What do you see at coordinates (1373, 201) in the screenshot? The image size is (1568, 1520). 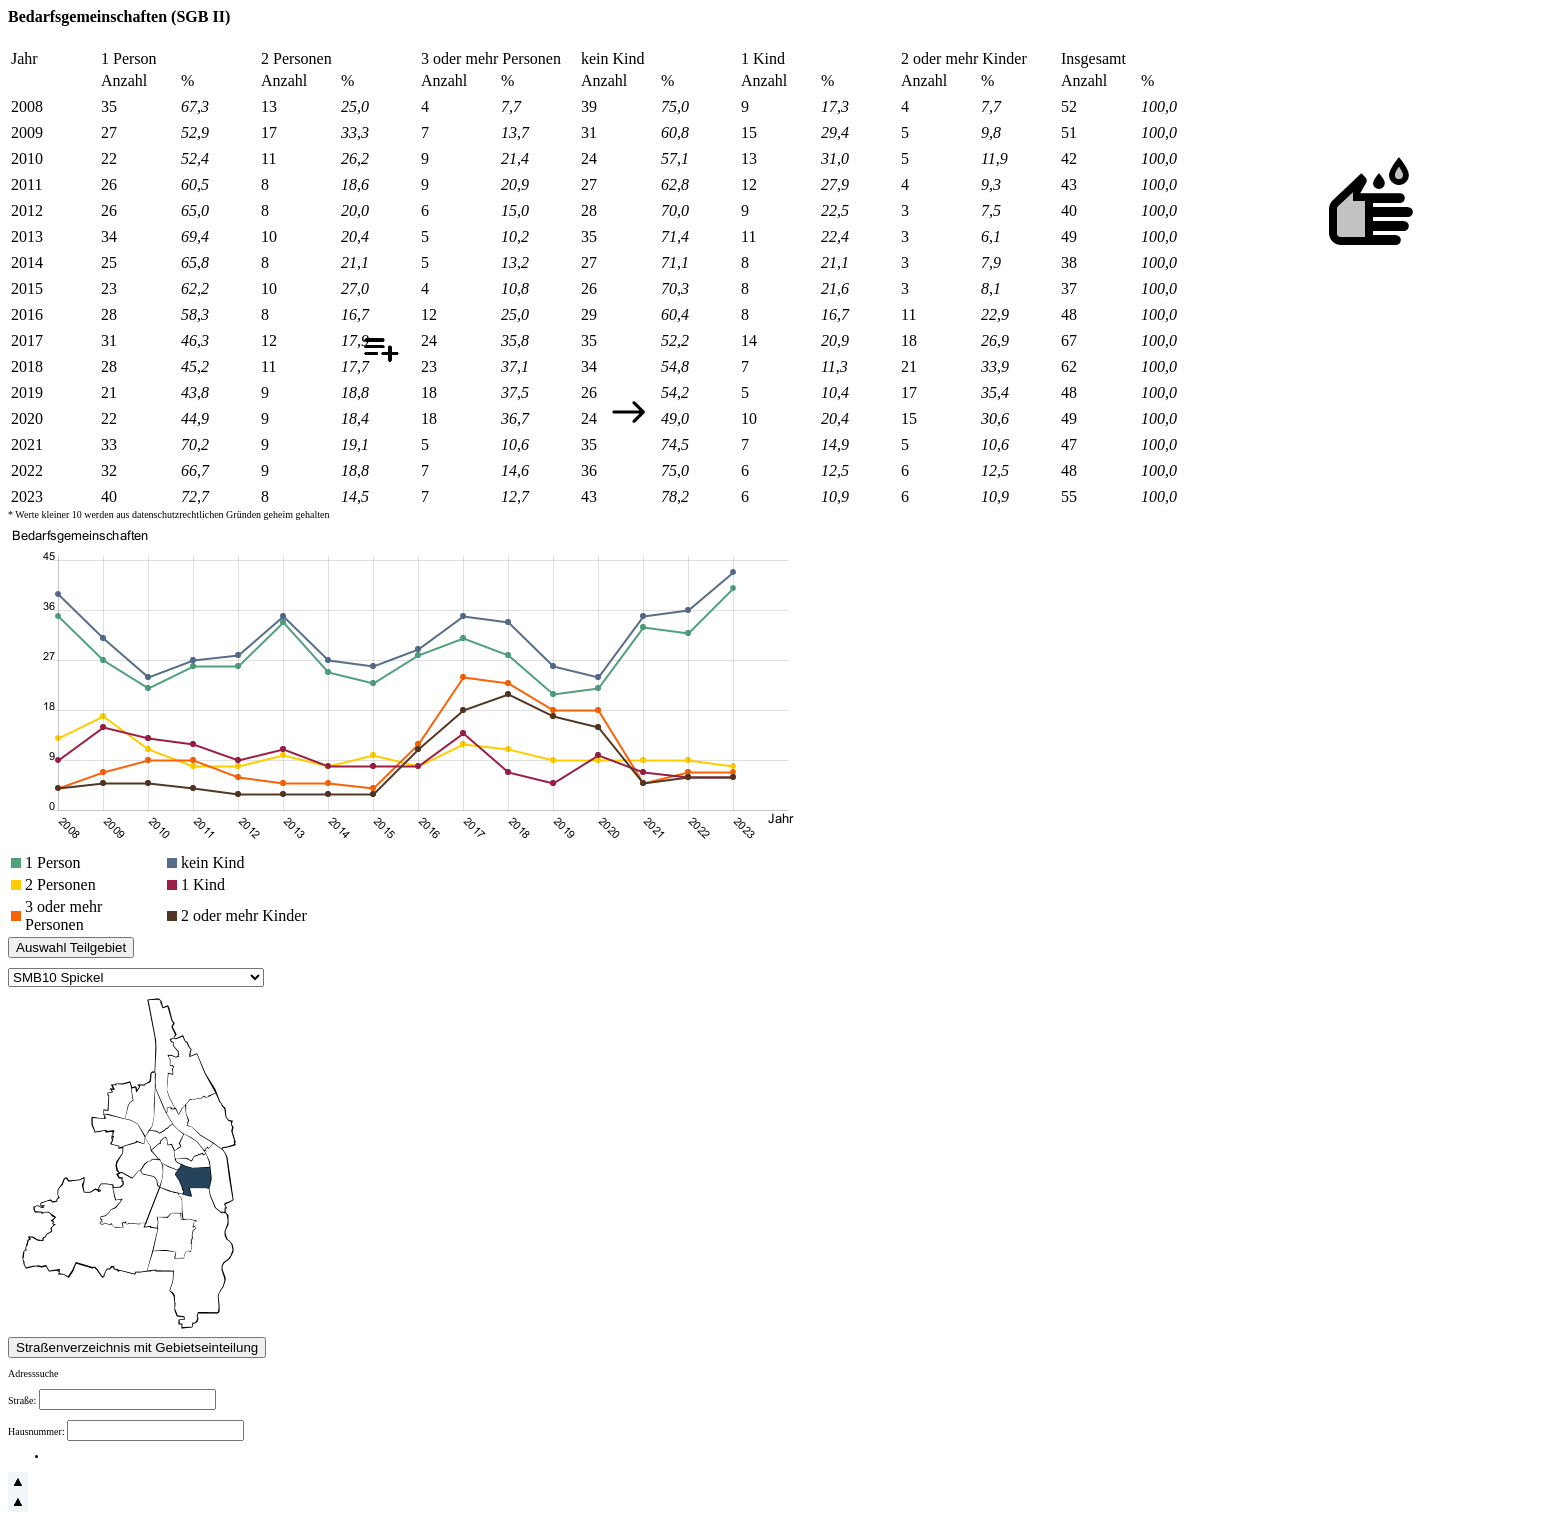 I see `indicates a handwashing station or restroom nearby` at bounding box center [1373, 201].